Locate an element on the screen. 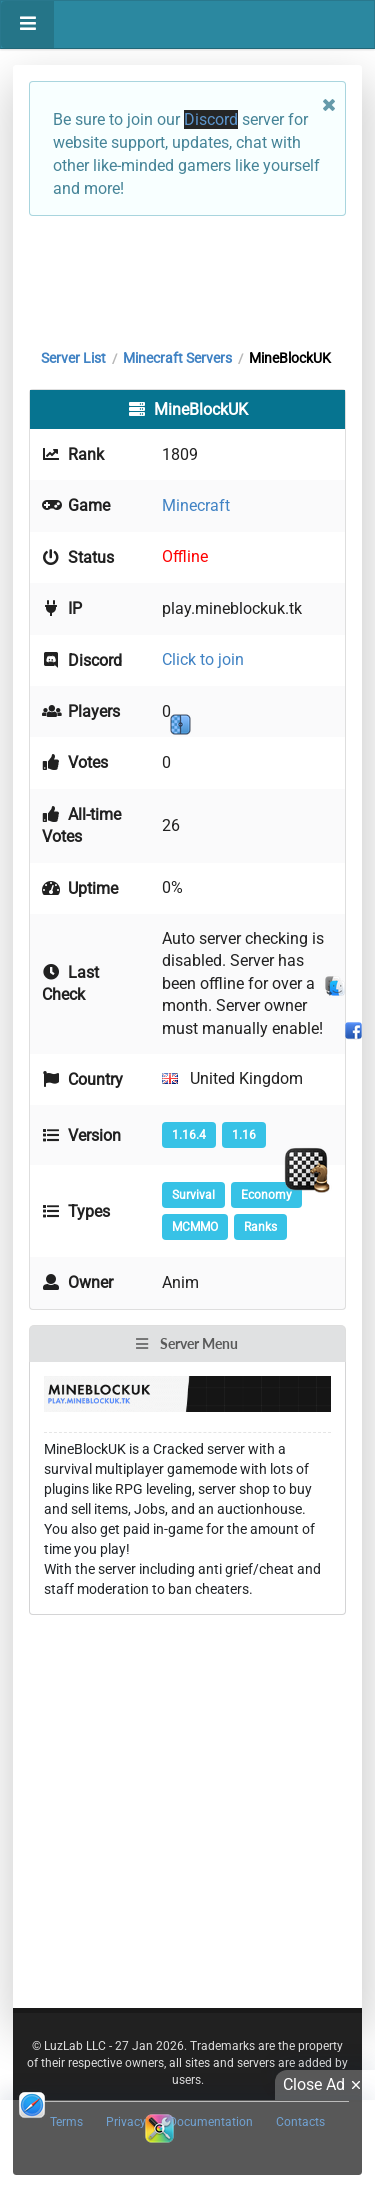 The image size is (375, 2195). open the chess app is located at coordinates (306, 1169).